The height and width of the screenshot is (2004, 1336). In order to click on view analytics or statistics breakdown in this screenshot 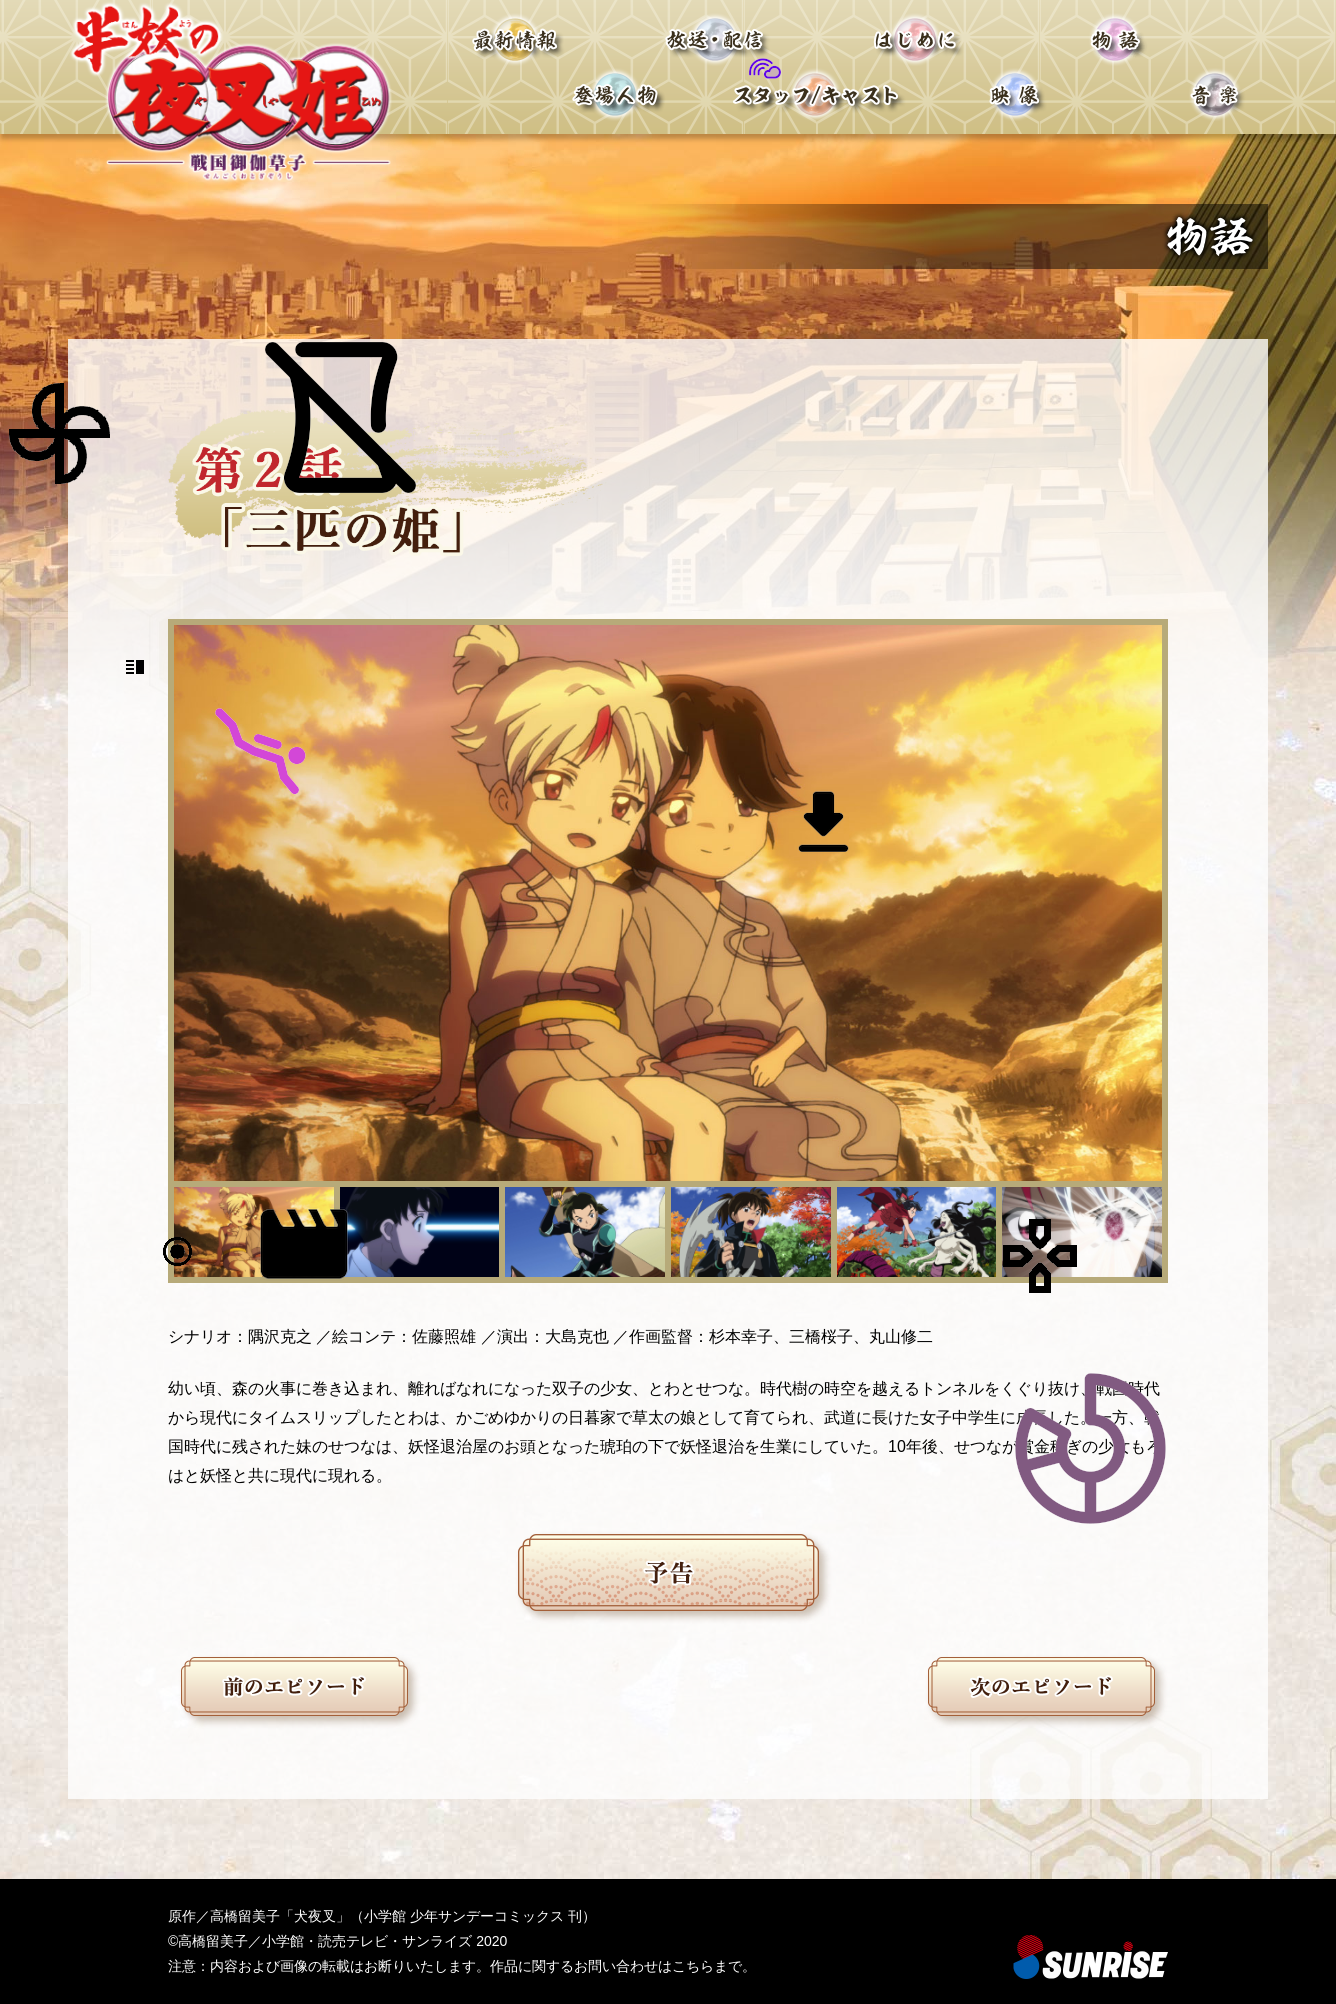, I will do `click(1090, 1448)`.